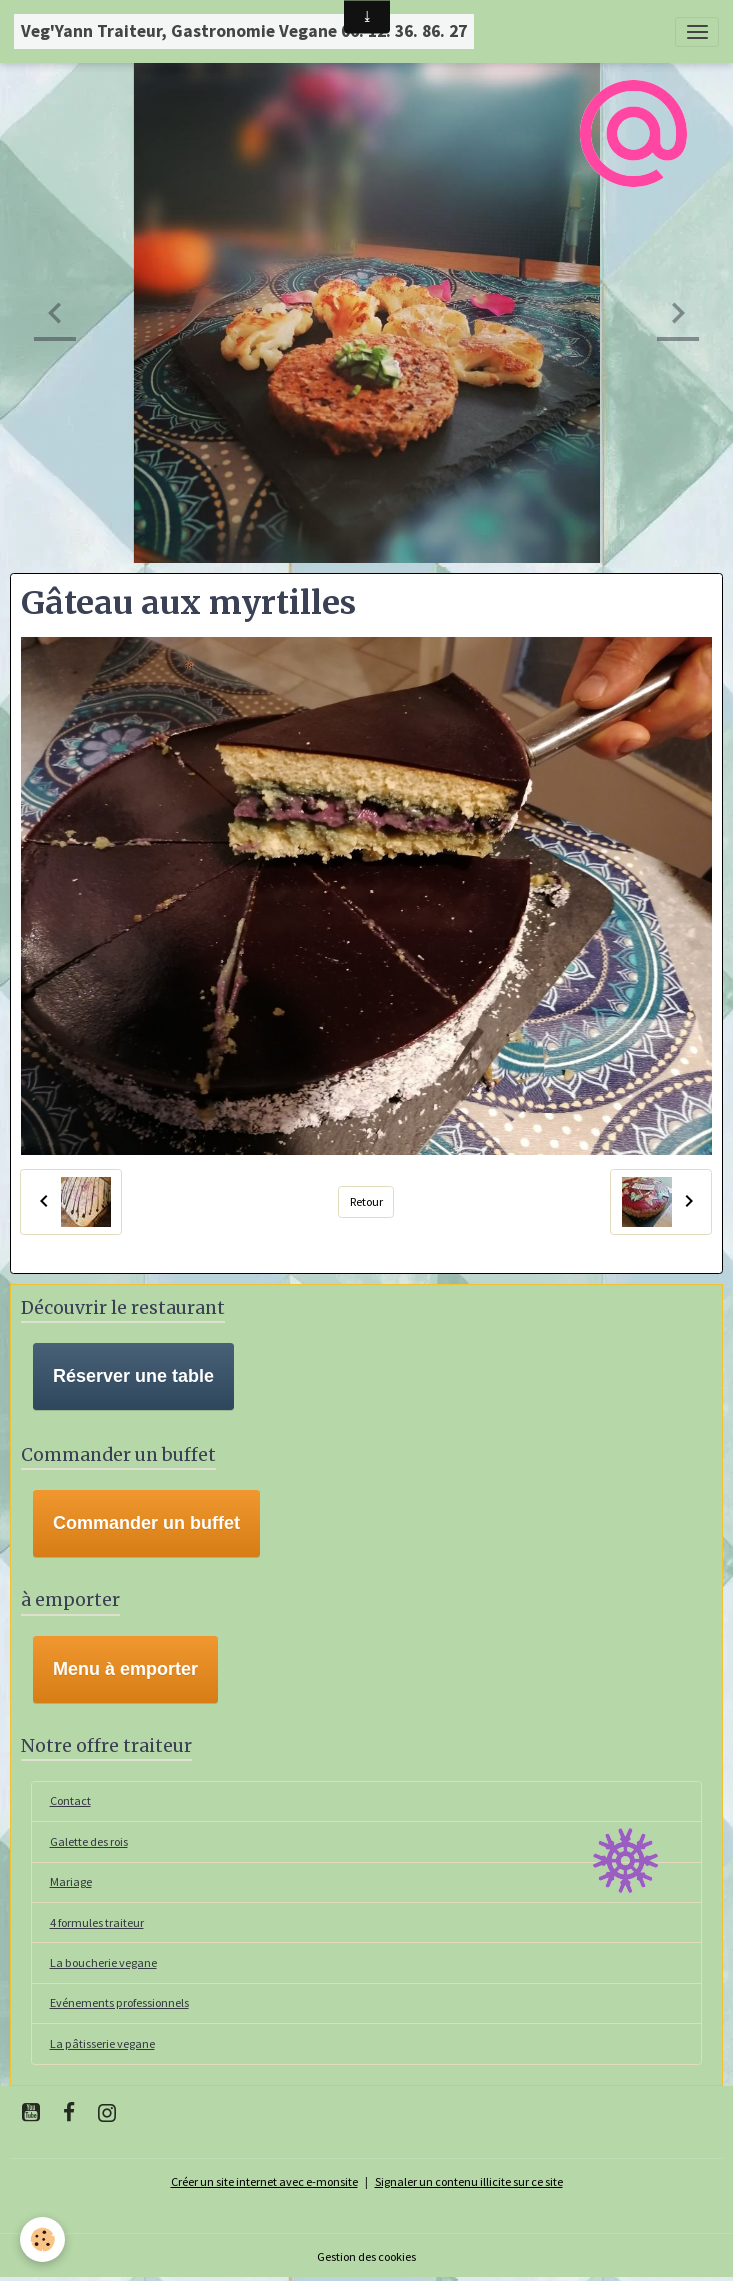 The width and height of the screenshot is (733, 2281). Describe the element at coordinates (625, 1860) in the screenshot. I see `knex.js database query builder` at that location.